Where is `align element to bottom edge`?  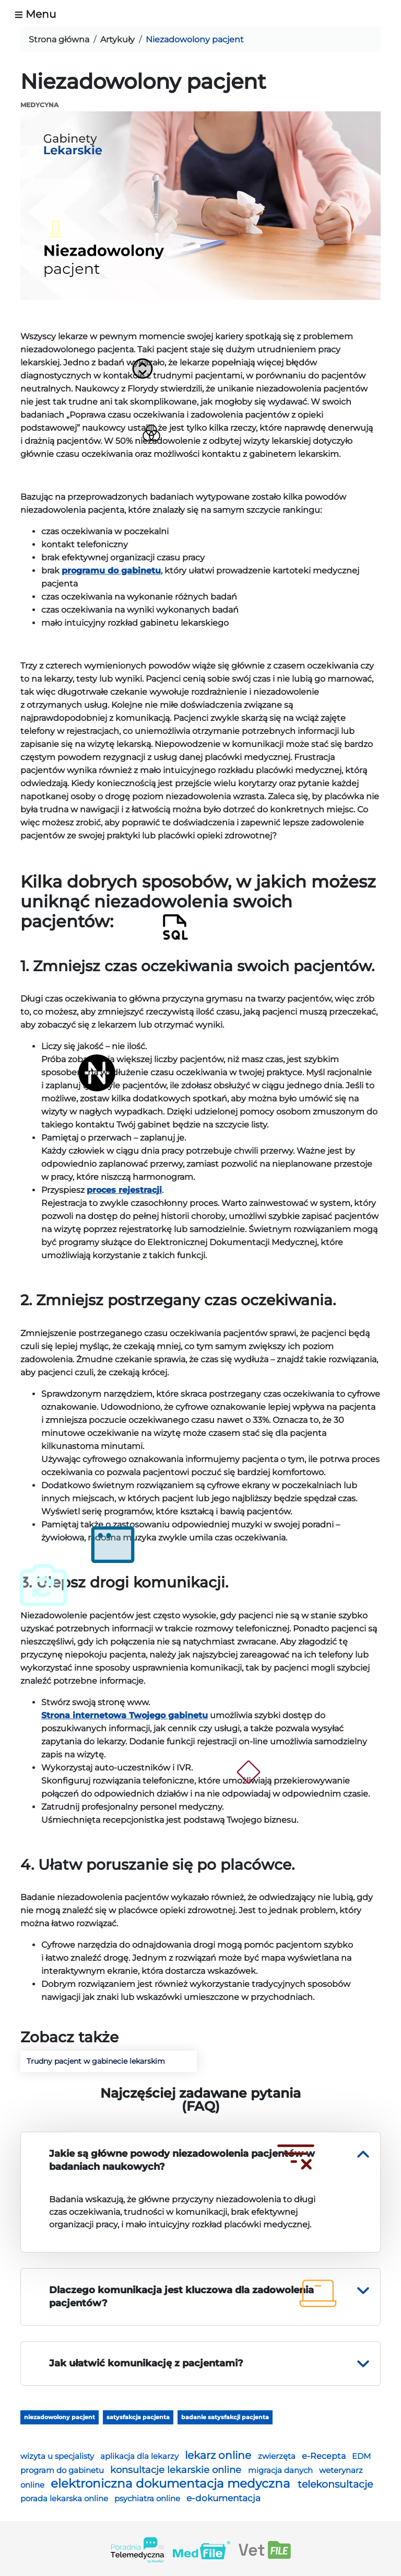 align element to bottom edge is located at coordinates (55, 228).